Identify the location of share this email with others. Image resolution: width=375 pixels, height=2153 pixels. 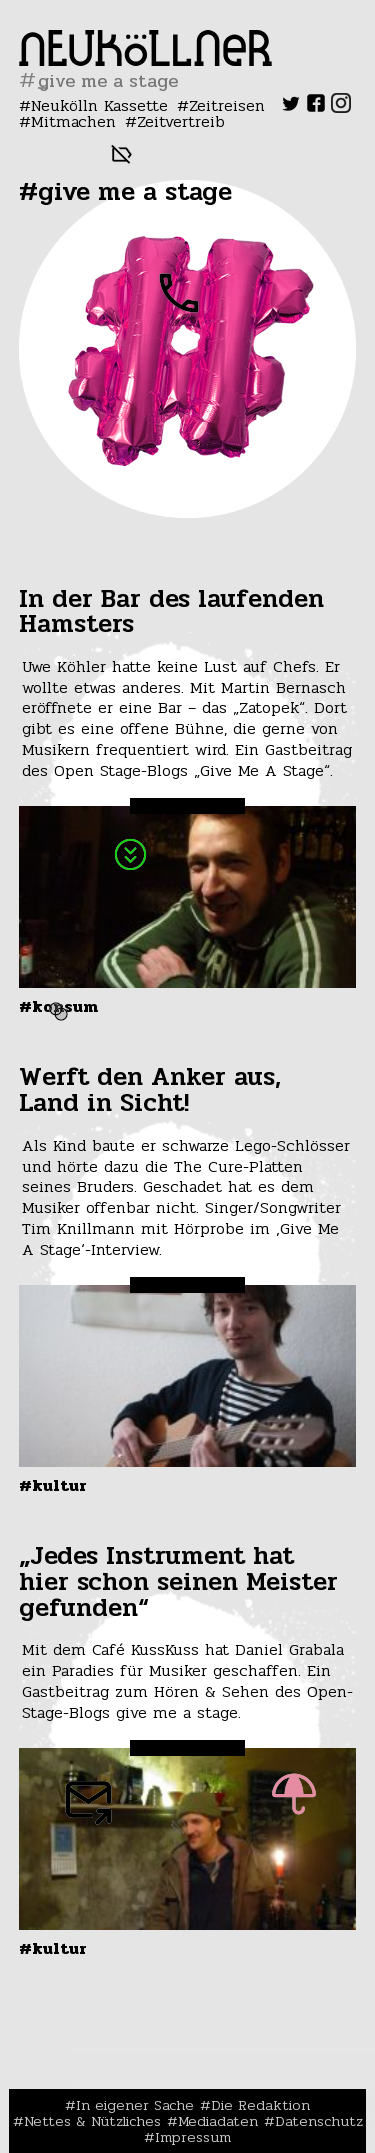
(88, 1799).